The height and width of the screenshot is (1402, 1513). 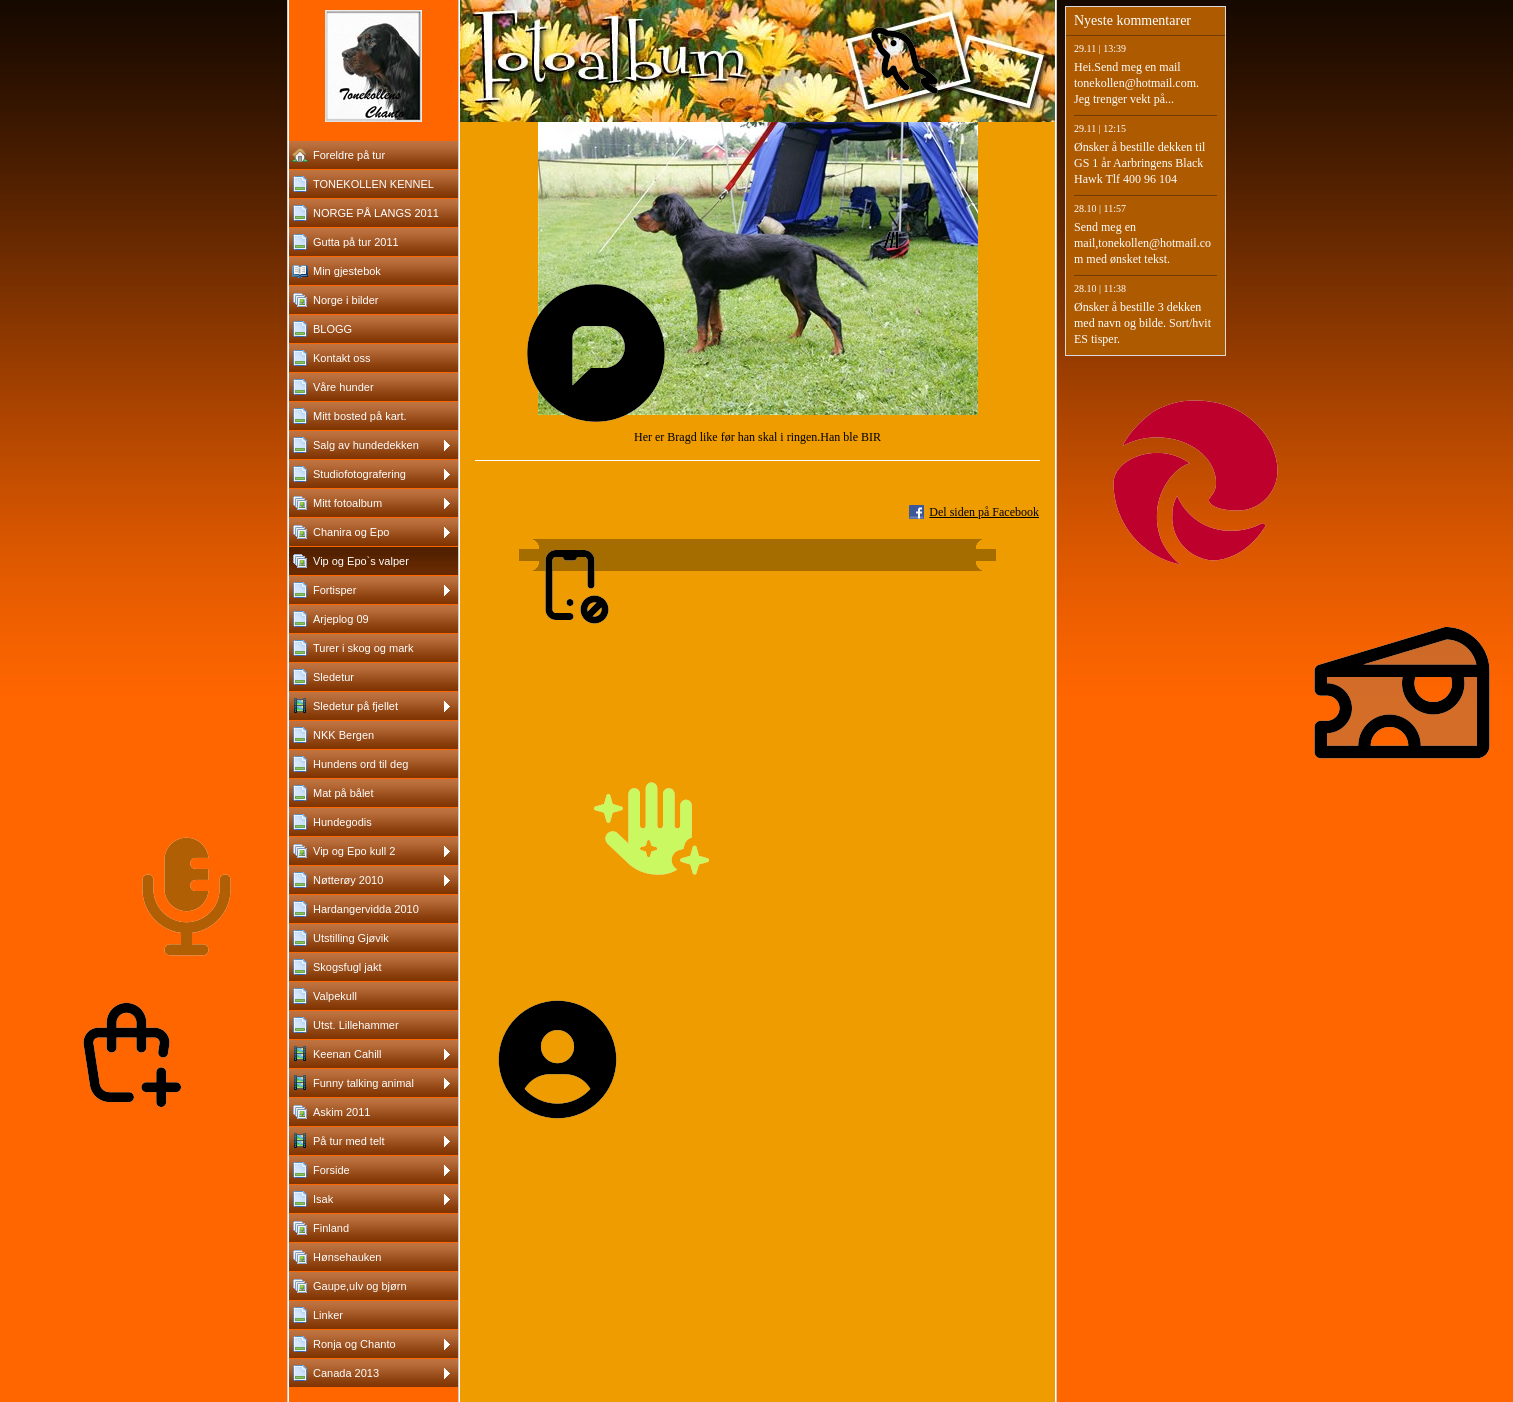 I want to click on add item to shopping bag, so click(x=126, y=1052).